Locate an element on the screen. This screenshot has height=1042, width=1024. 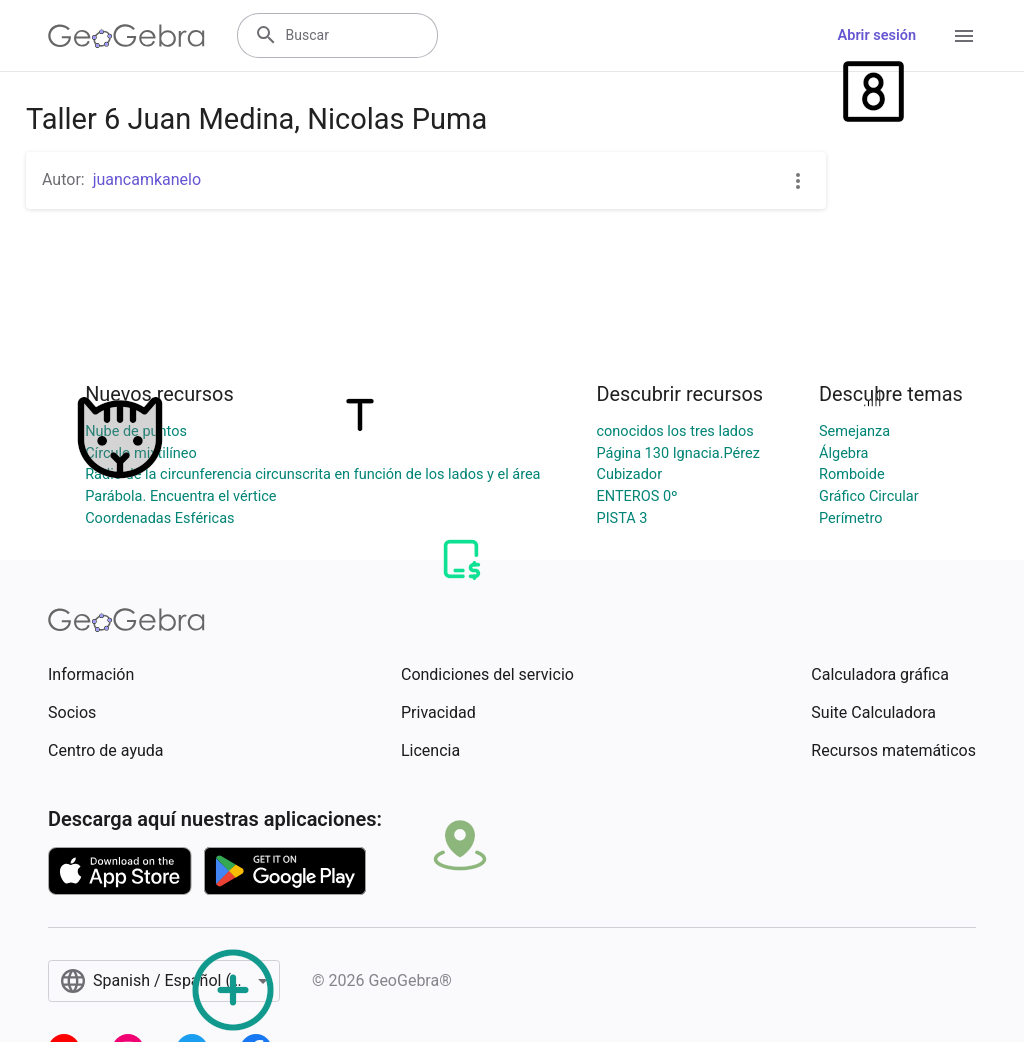
text formatting or typography options is located at coordinates (360, 415).